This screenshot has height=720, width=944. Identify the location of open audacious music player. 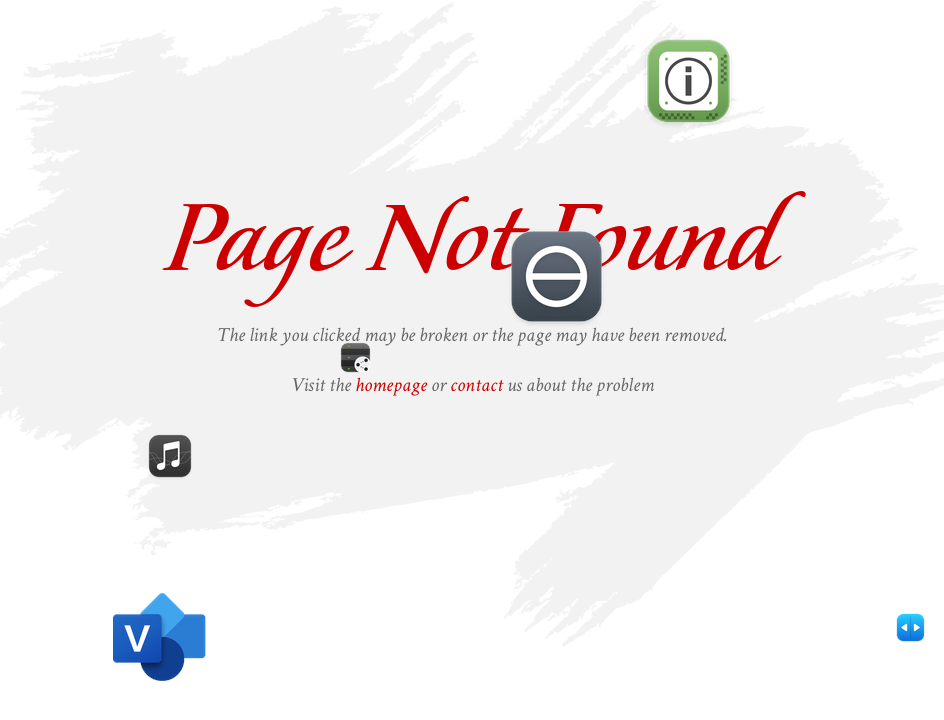
(170, 456).